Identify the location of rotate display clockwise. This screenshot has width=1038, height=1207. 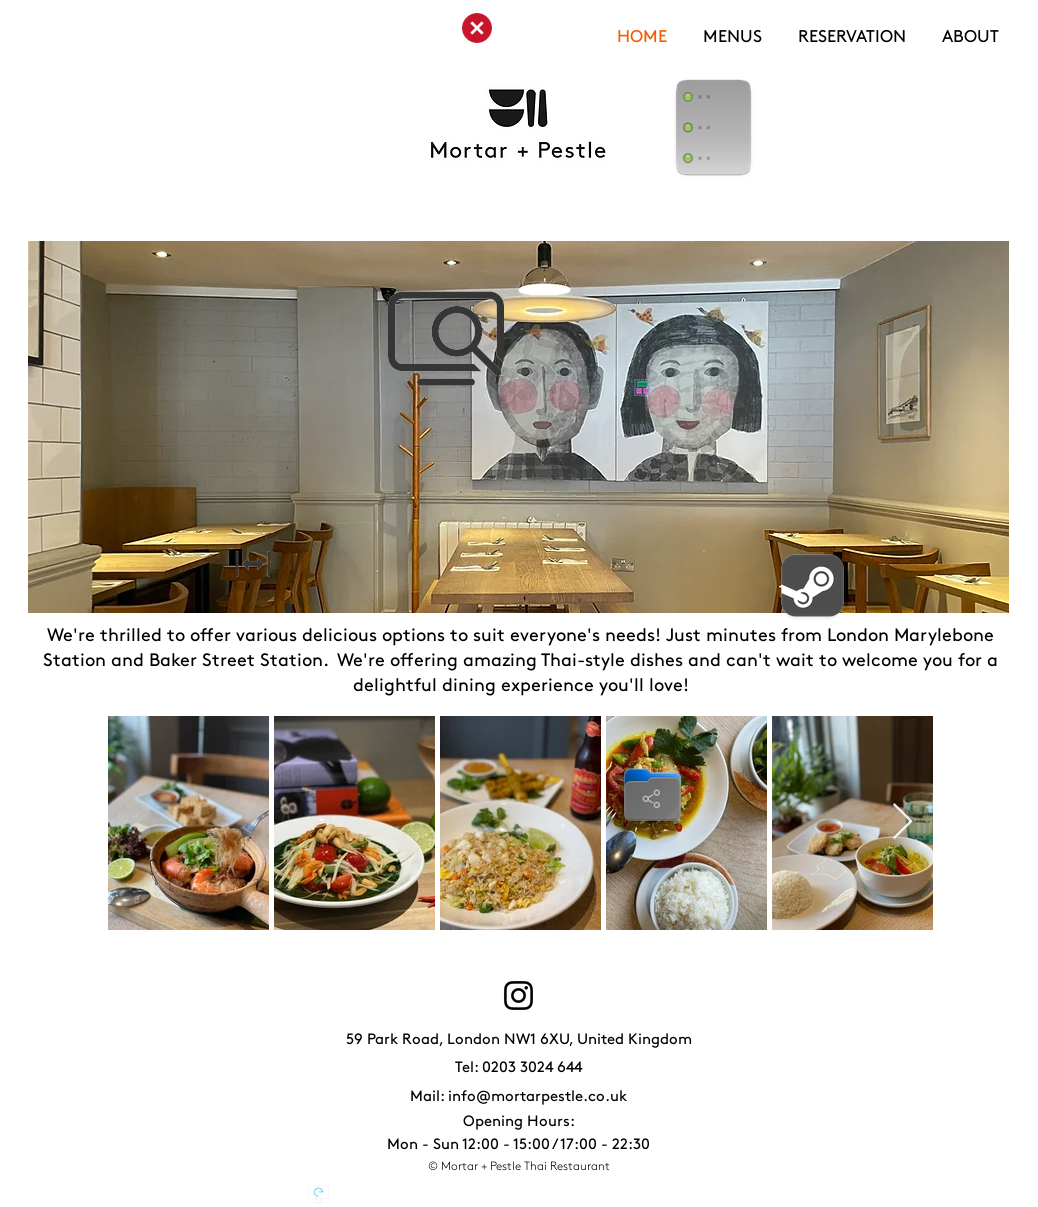
(318, 1194).